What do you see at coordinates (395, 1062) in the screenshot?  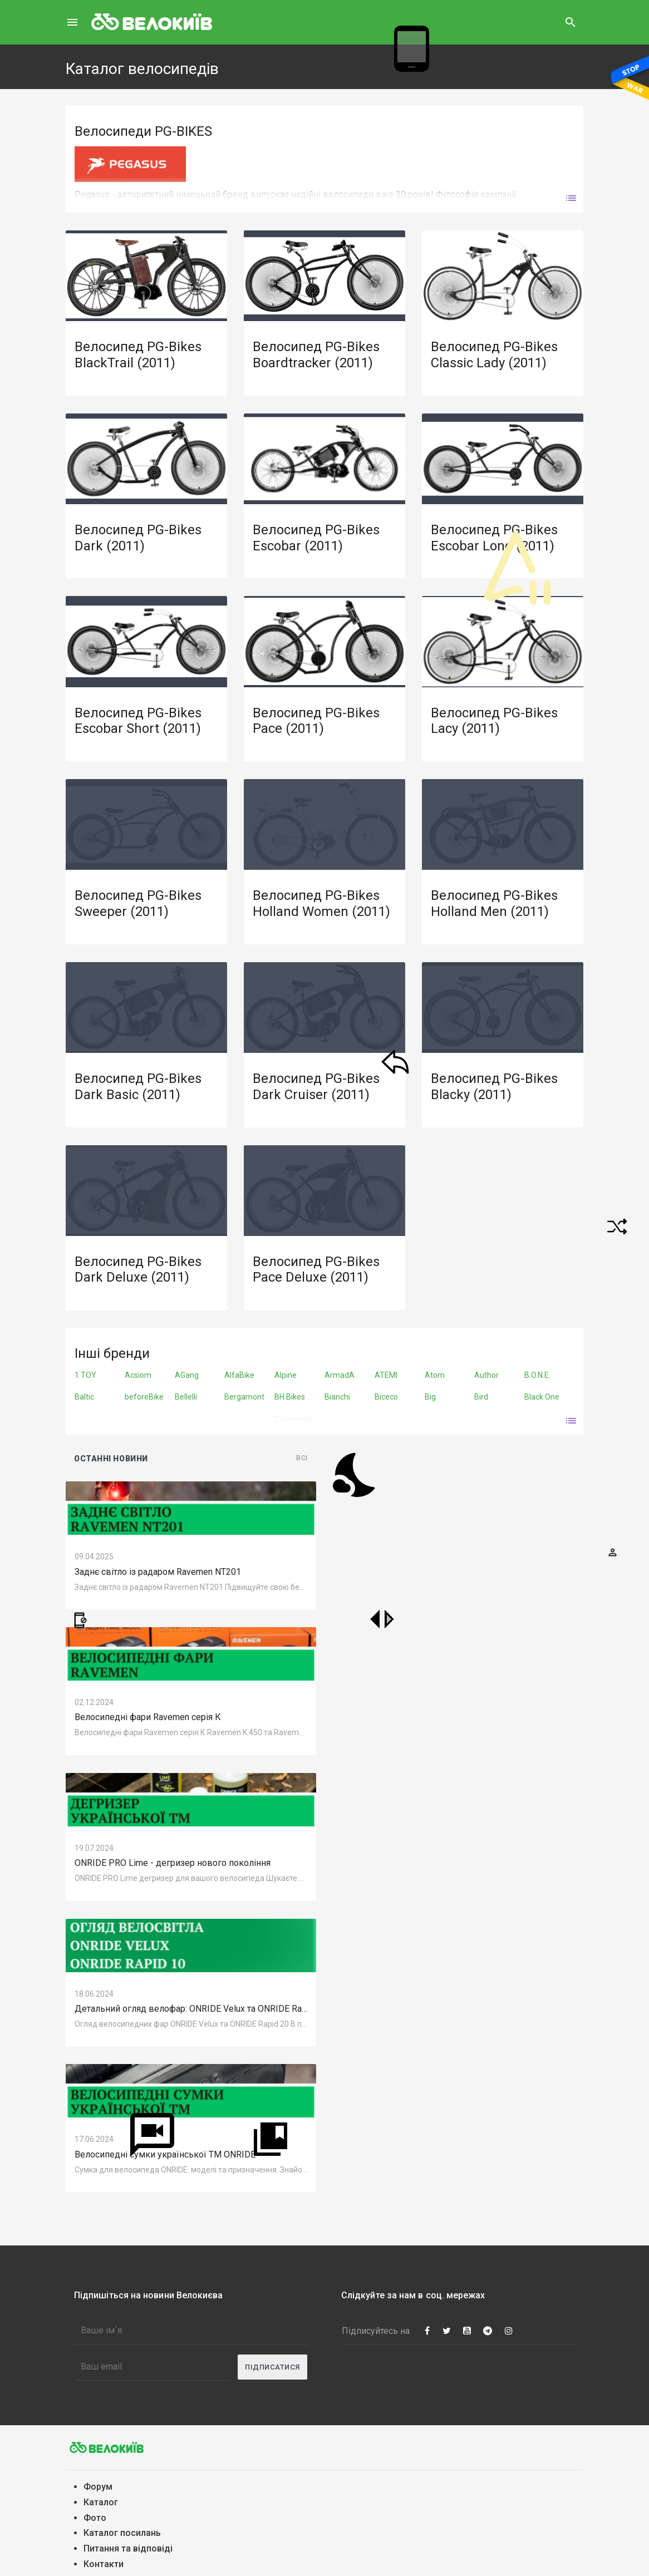 I see `undo the last action` at bounding box center [395, 1062].